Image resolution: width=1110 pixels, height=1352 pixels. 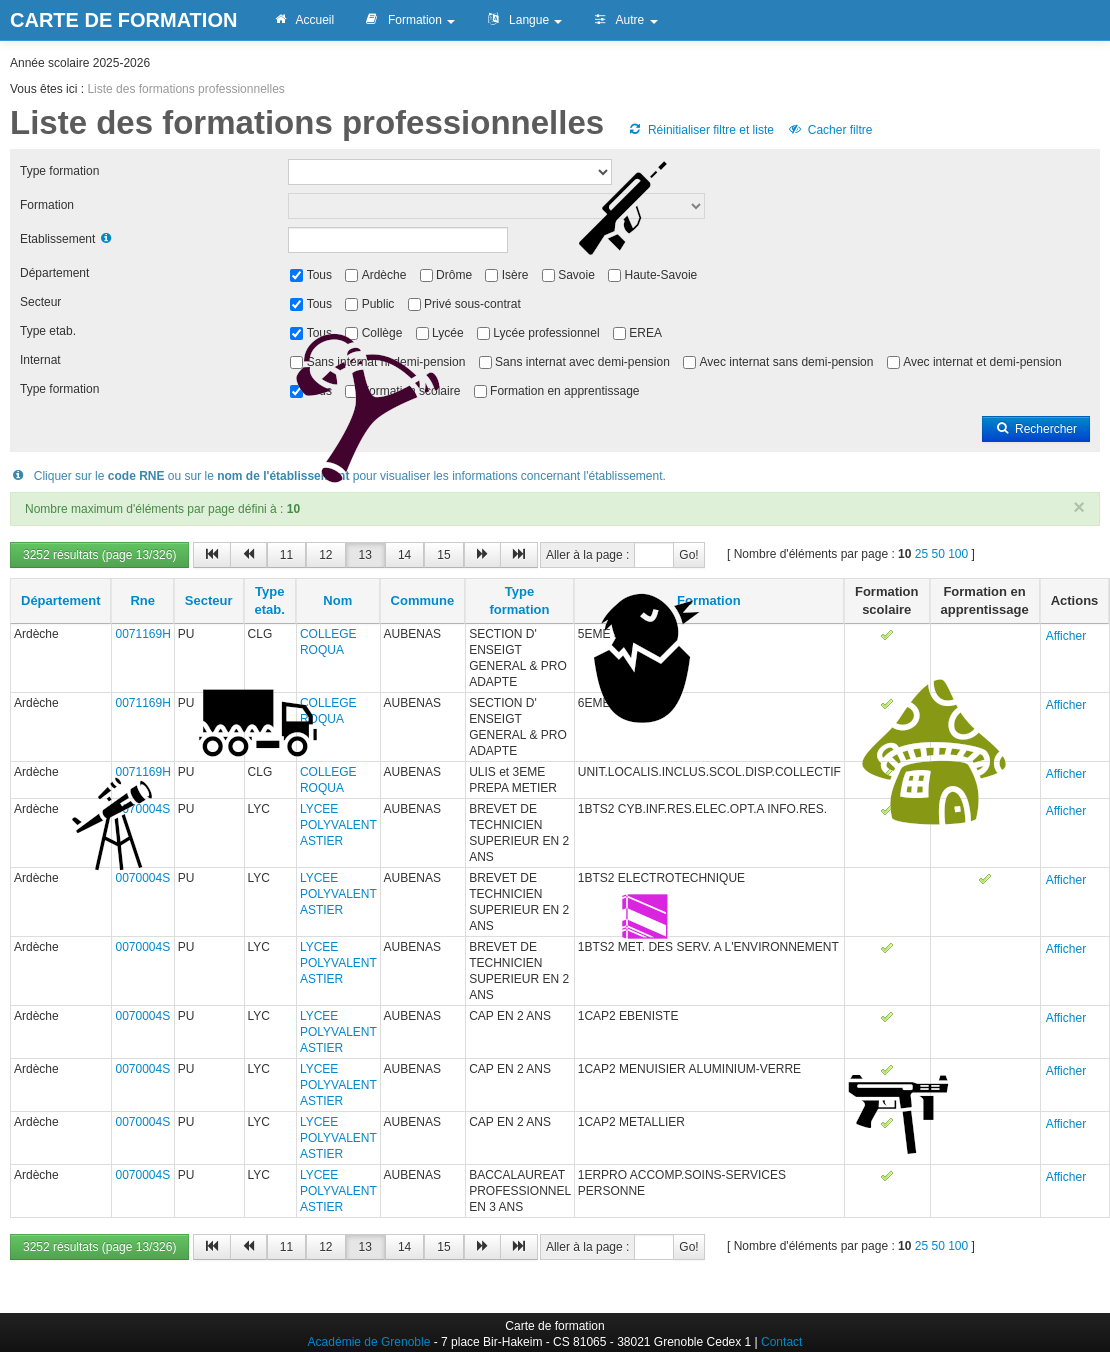 I want to click on select submachine gun weapon in game inventory, so click(x=898, y=1114).